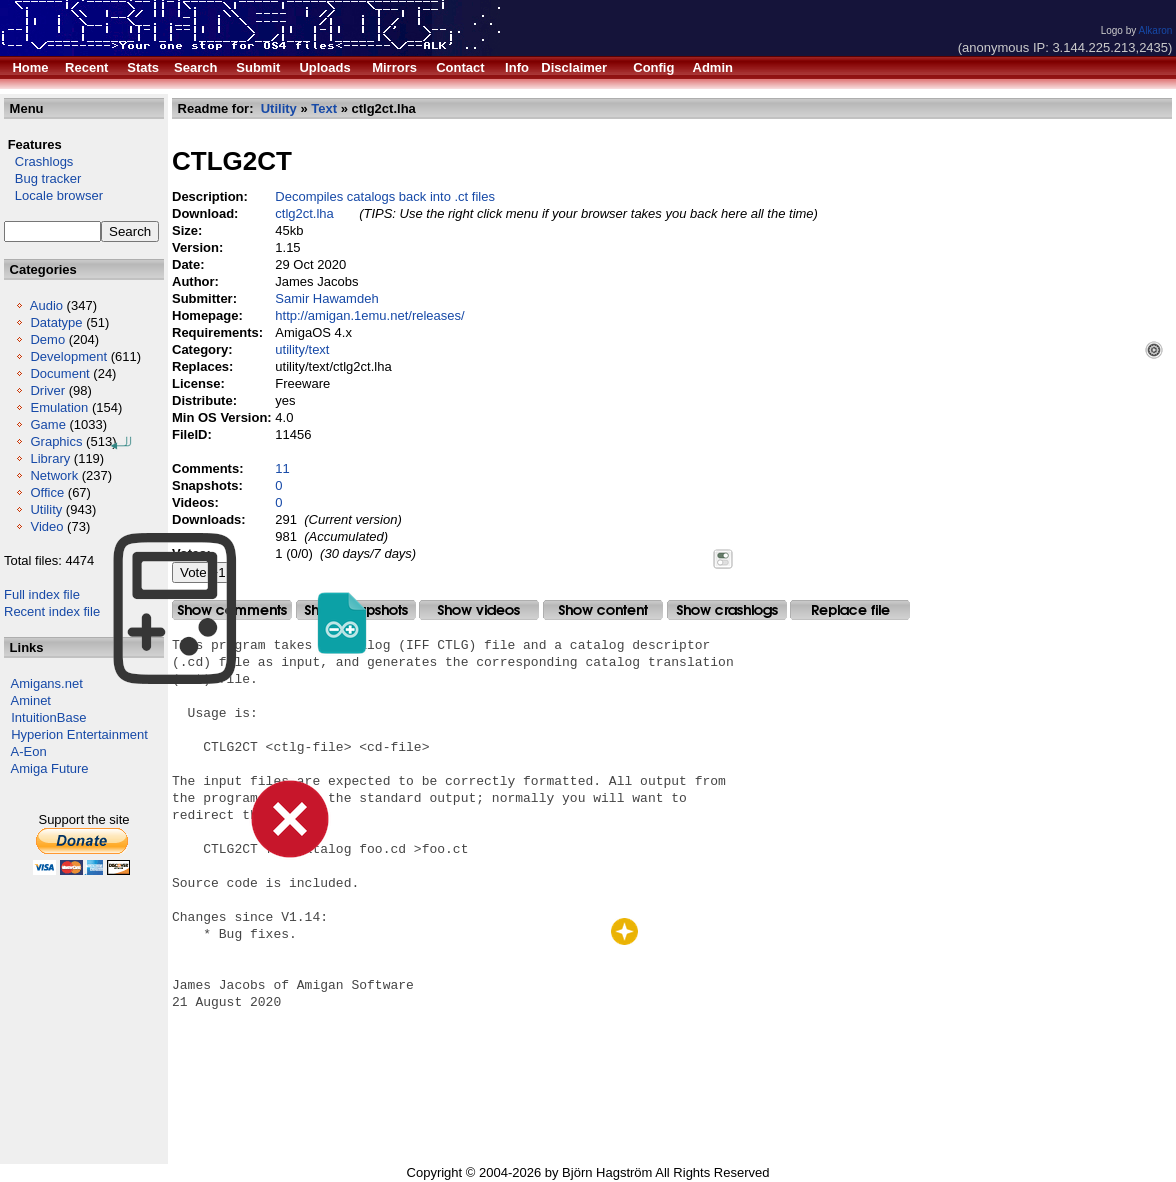 Image resolution: width=1176 pixels, height=1182 pixels. Describe the element at coordinates (120, 441) in the screenshot. I see `reply to all recipients of an email` at that location.